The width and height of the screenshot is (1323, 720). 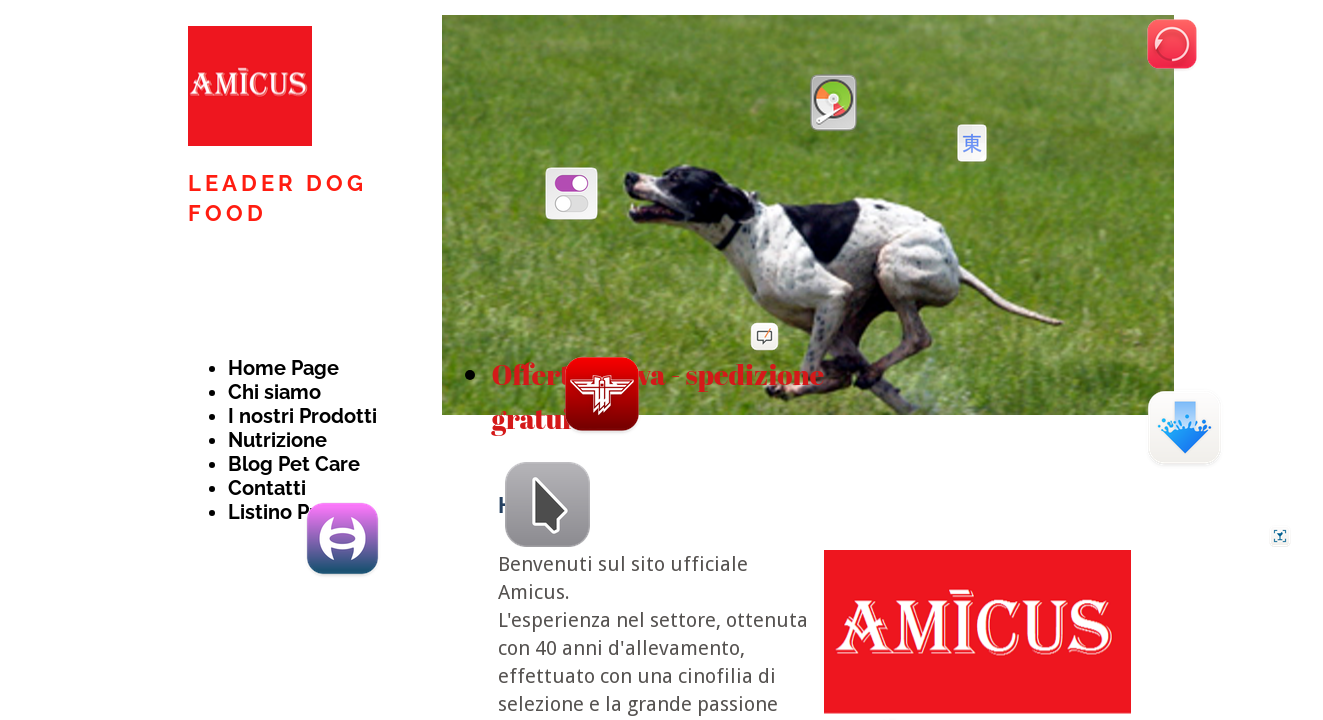 I want to click on open ktorrent to manage torrent downloads, so click(x=1184, y=427).